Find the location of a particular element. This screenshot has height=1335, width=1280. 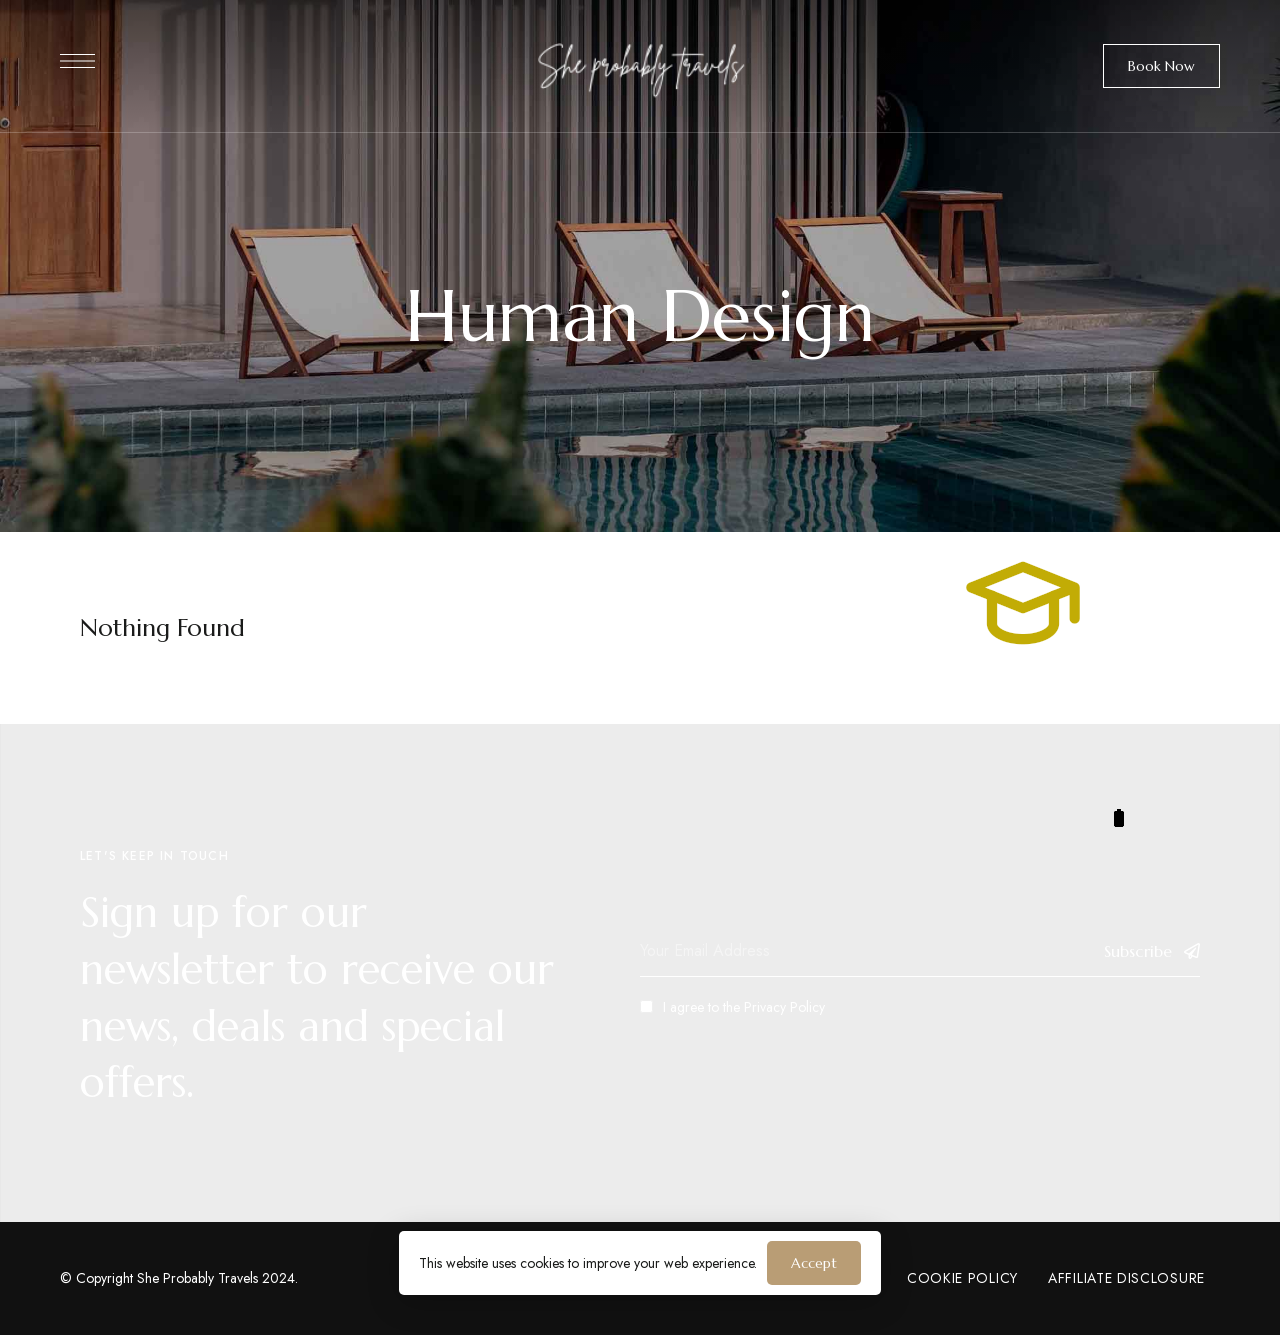

indicates battery is fully charged is located at coordinates (1119, 818).